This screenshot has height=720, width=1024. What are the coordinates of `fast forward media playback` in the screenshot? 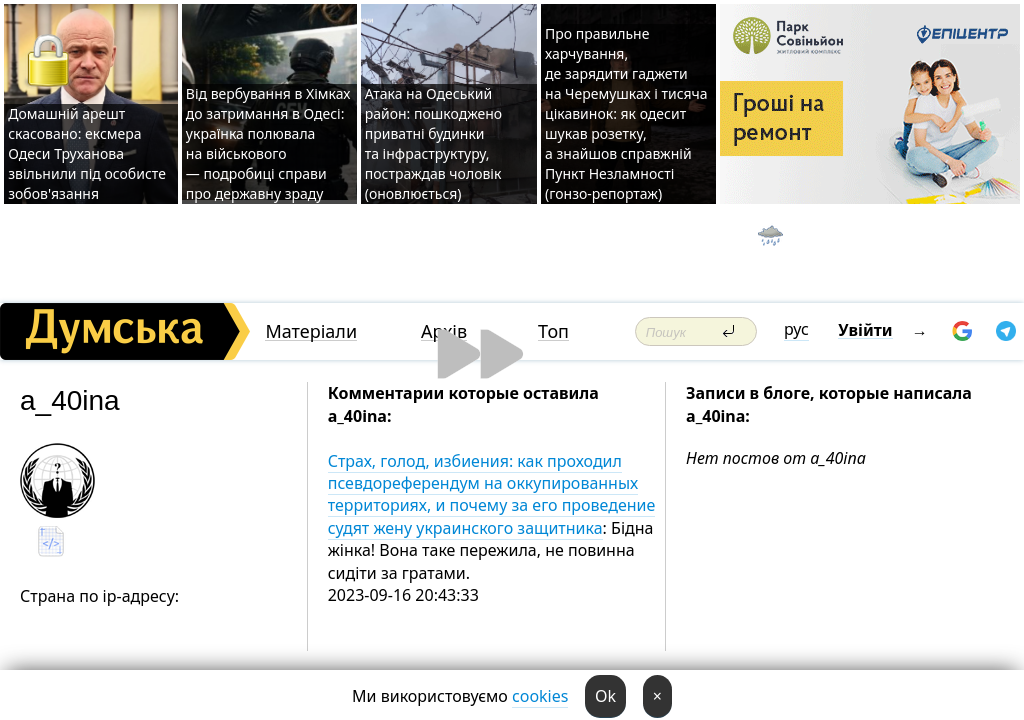 It's located at (481, 354).